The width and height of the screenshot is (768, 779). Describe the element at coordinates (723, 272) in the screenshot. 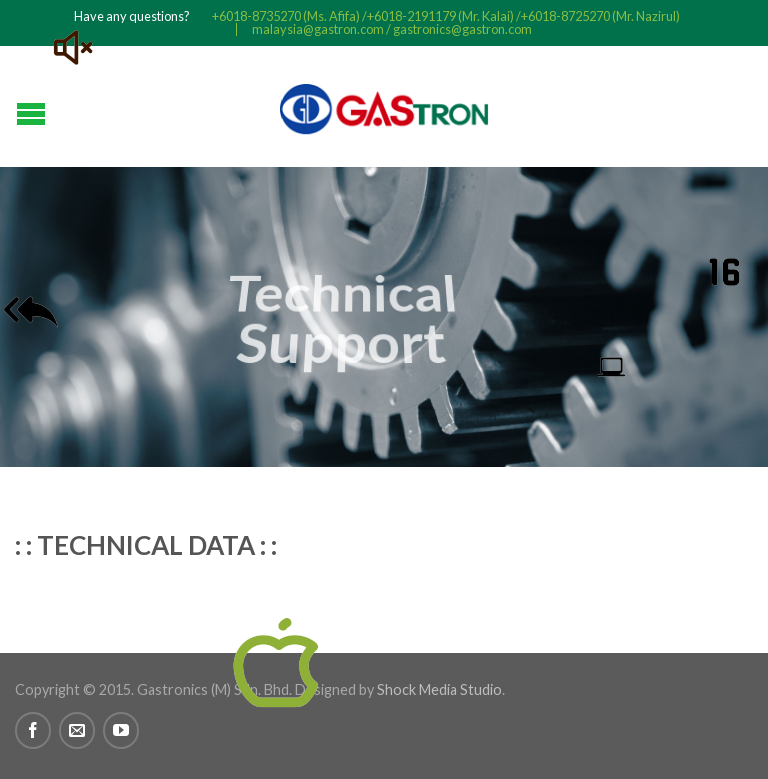

I see `indicates item number 16 in a list or sequence` at that location.